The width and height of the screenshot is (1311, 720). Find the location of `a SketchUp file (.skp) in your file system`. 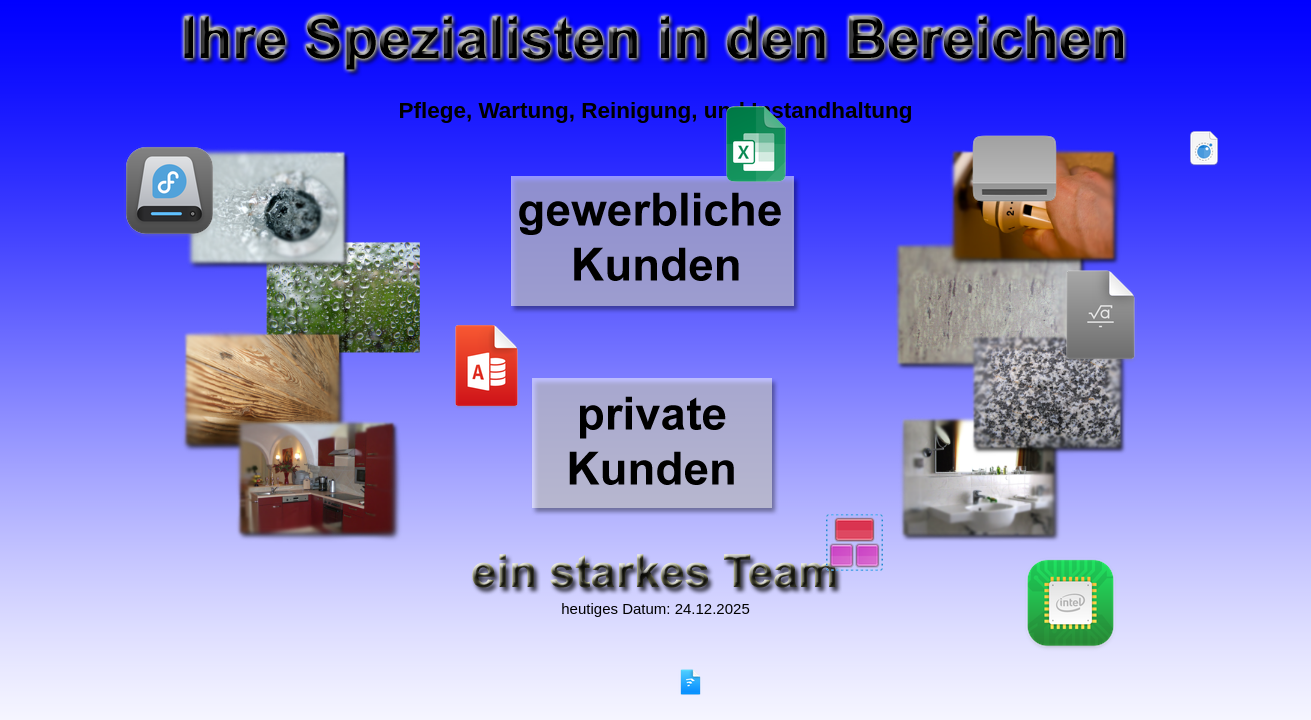

a SketchUp file (.skp) in your file system is located at coordinates (690, 682).